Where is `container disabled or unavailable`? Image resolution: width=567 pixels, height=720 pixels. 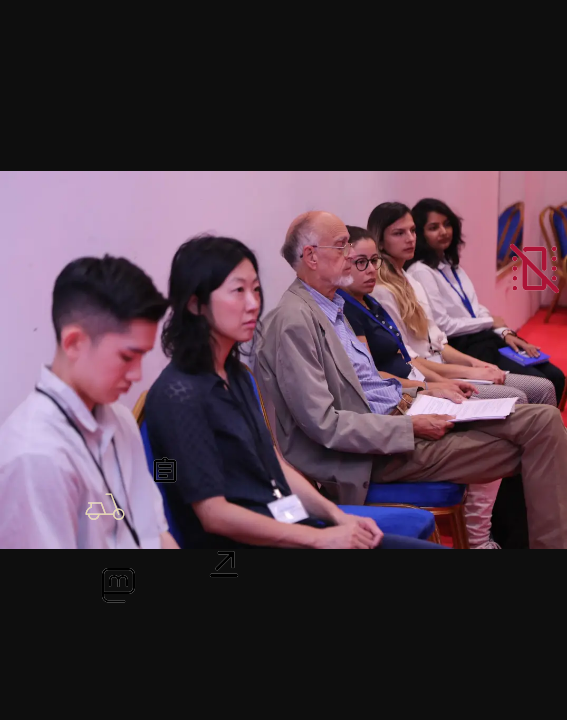
container disabled or unavailable is located at coordinates (534, 268).